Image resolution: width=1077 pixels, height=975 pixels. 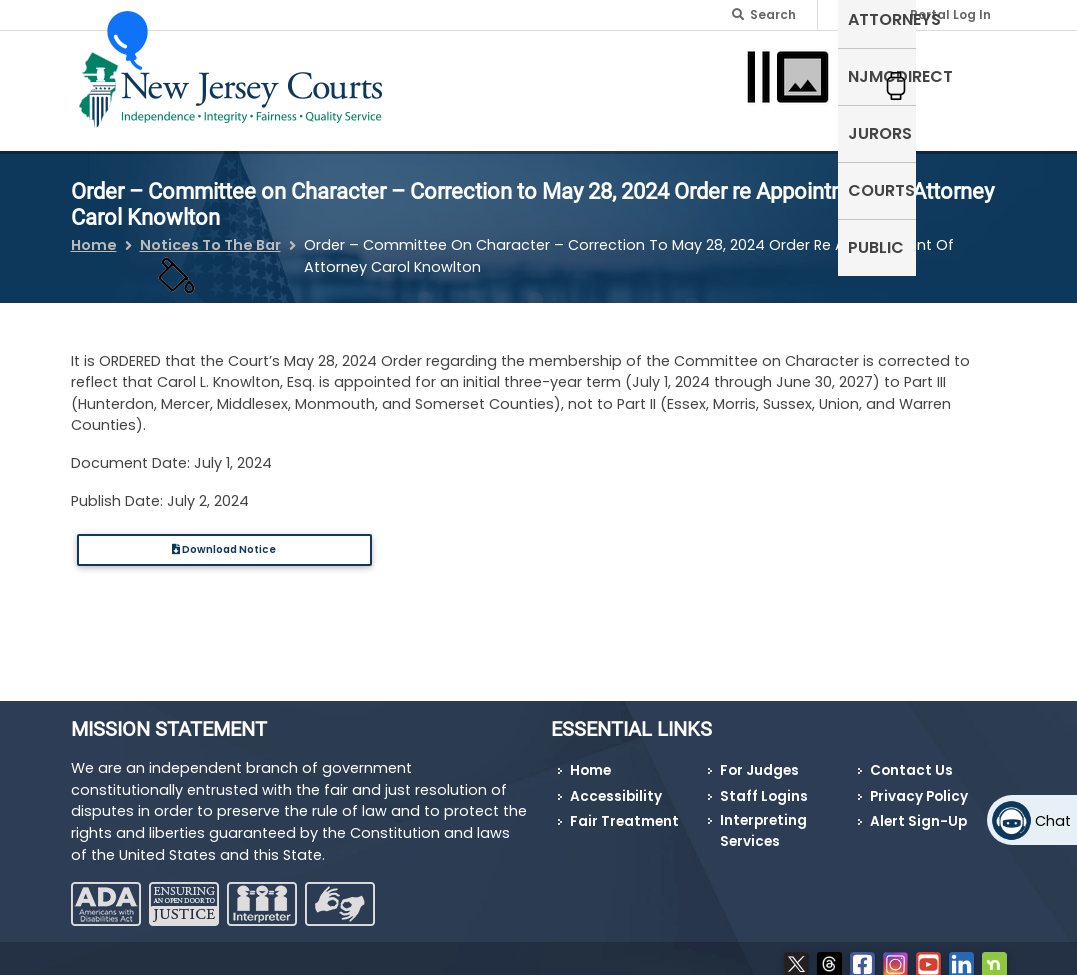 I want to click on enable burst mode for rapid photo capture, so click(x=788, y=77).